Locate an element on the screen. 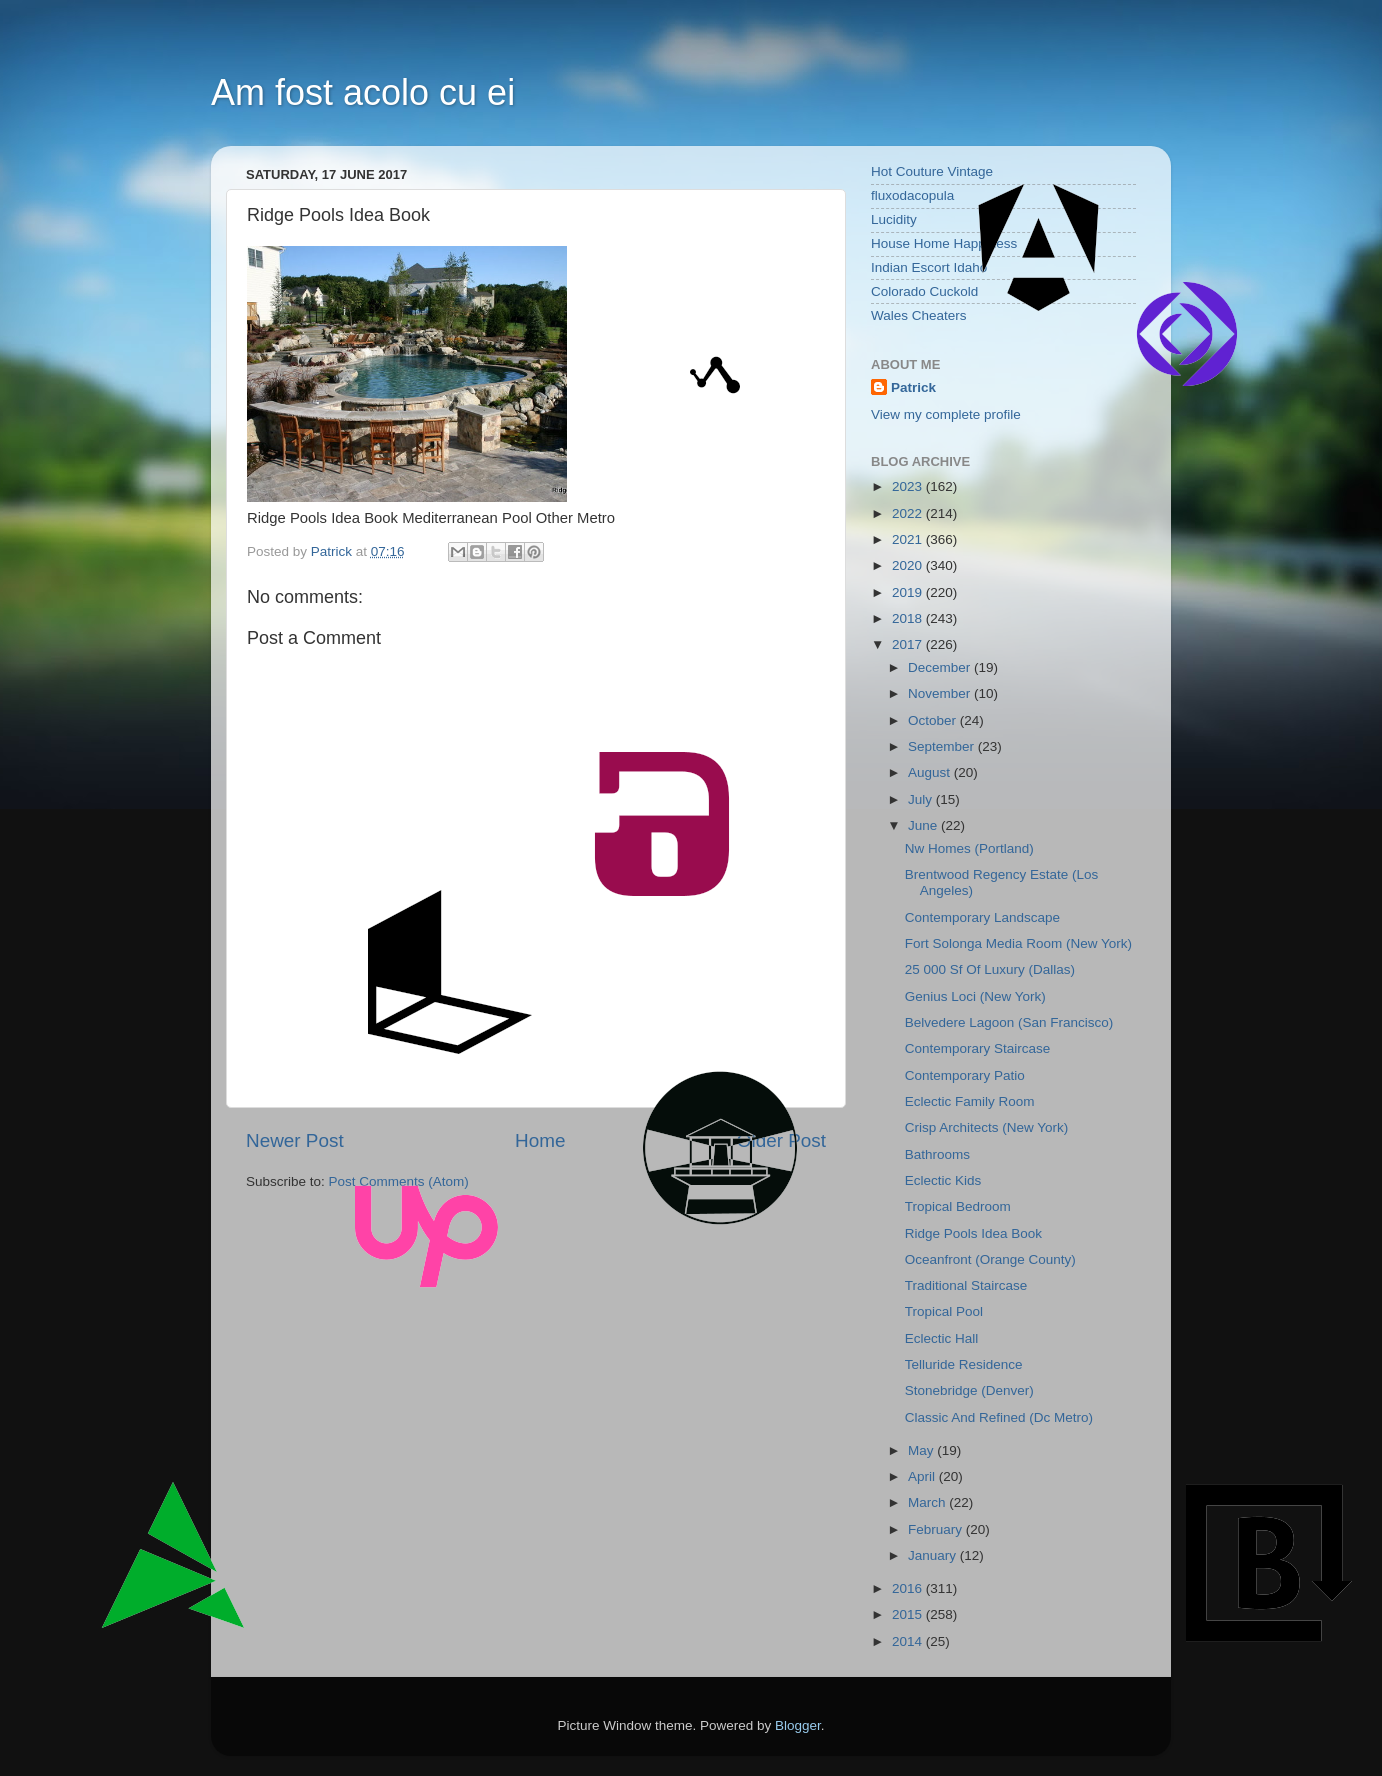  watchtower container monitoring service logo is located at coordinates (720, 1148).